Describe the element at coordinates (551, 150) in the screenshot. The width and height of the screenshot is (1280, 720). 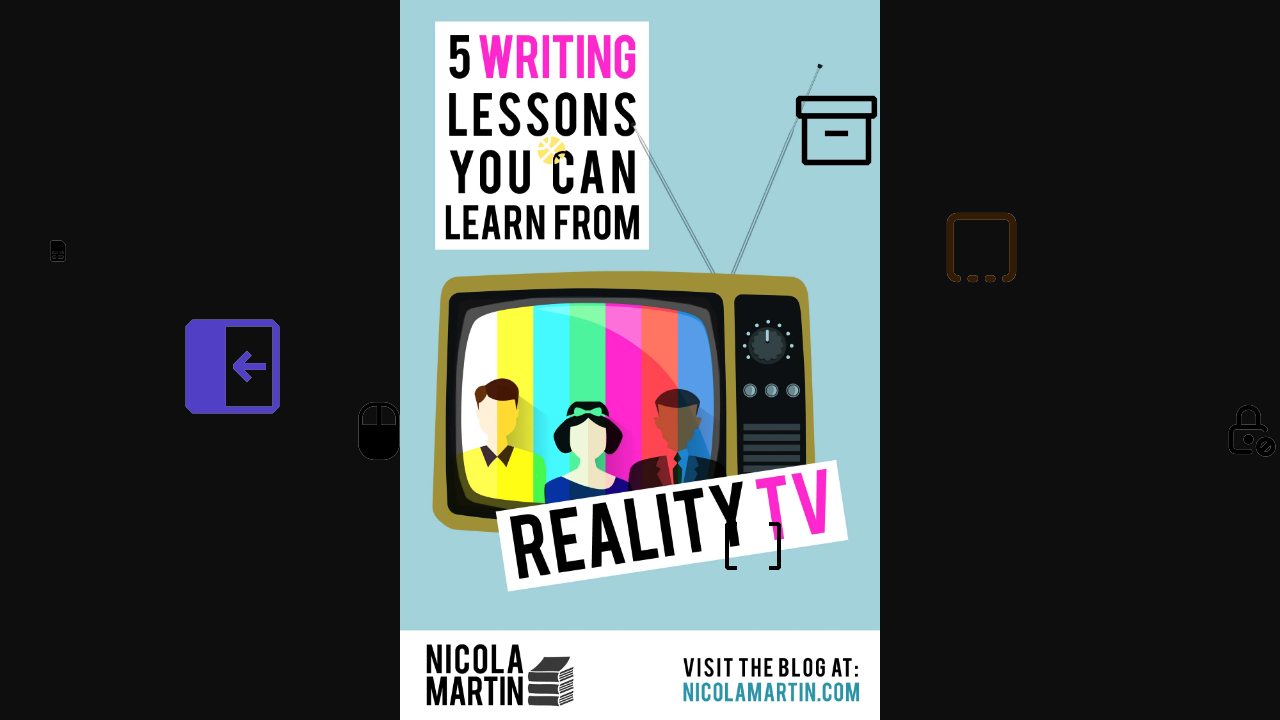
I see `access sports or basketball-related content` at that location.